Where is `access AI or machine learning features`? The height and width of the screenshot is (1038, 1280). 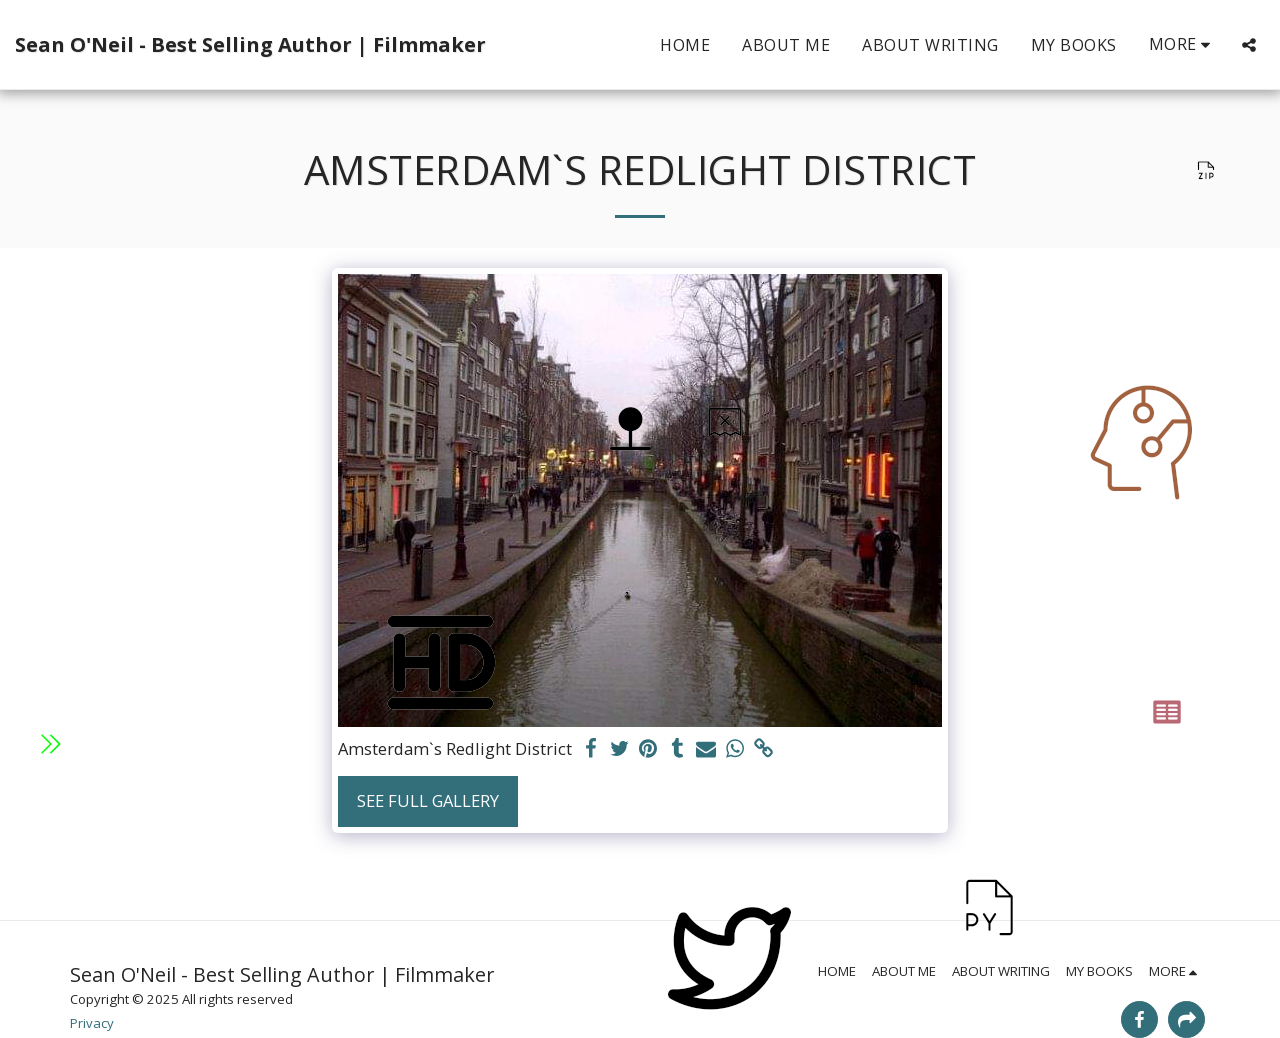
access AI or machine learning features is located at coordinates (1143, 442).